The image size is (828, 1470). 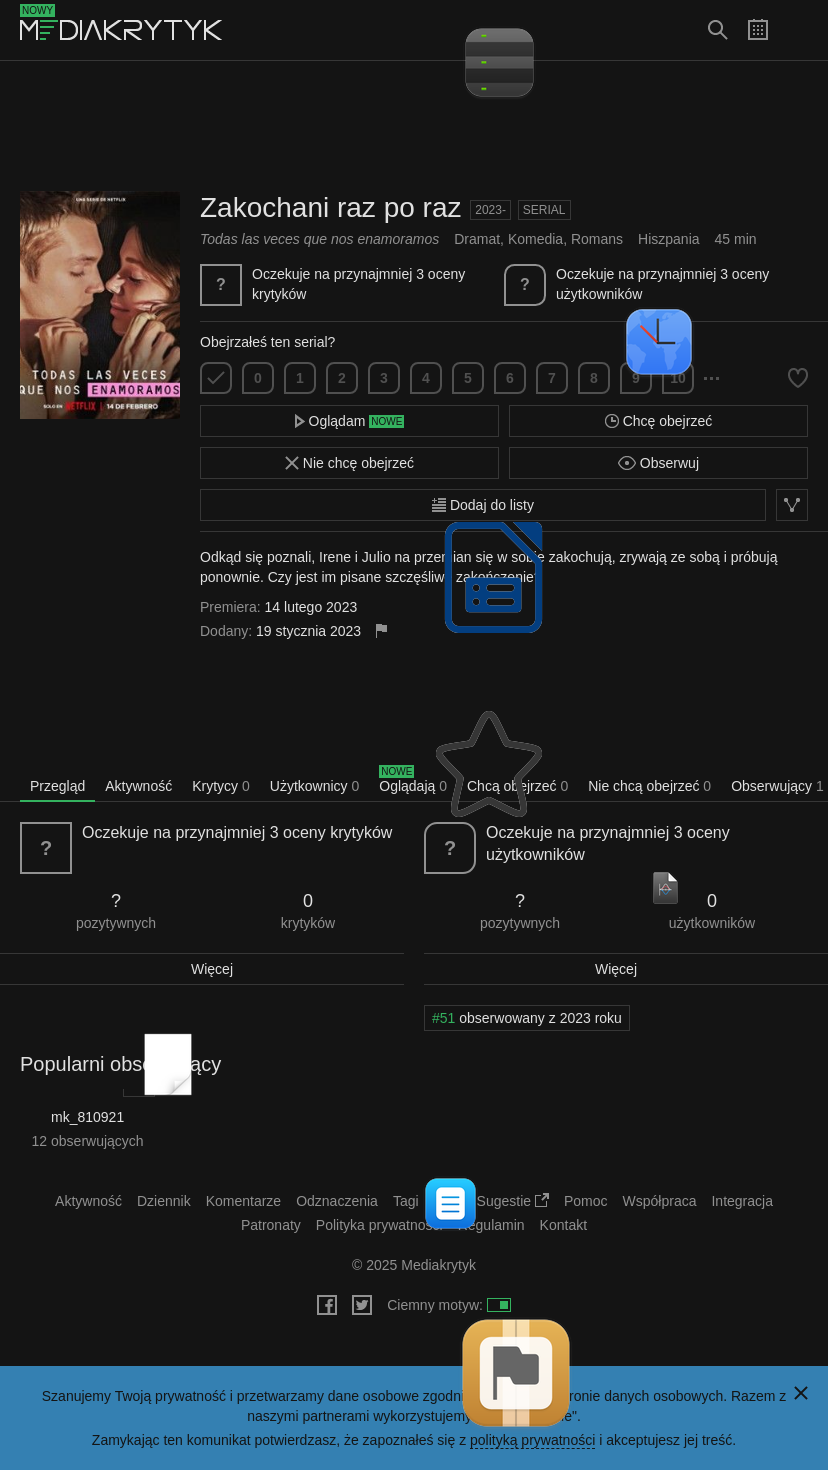 What do you see at coordinates (450, 1203) in the screenshot?
I see `open notes or documents app` at bounding box center [450, 1203].